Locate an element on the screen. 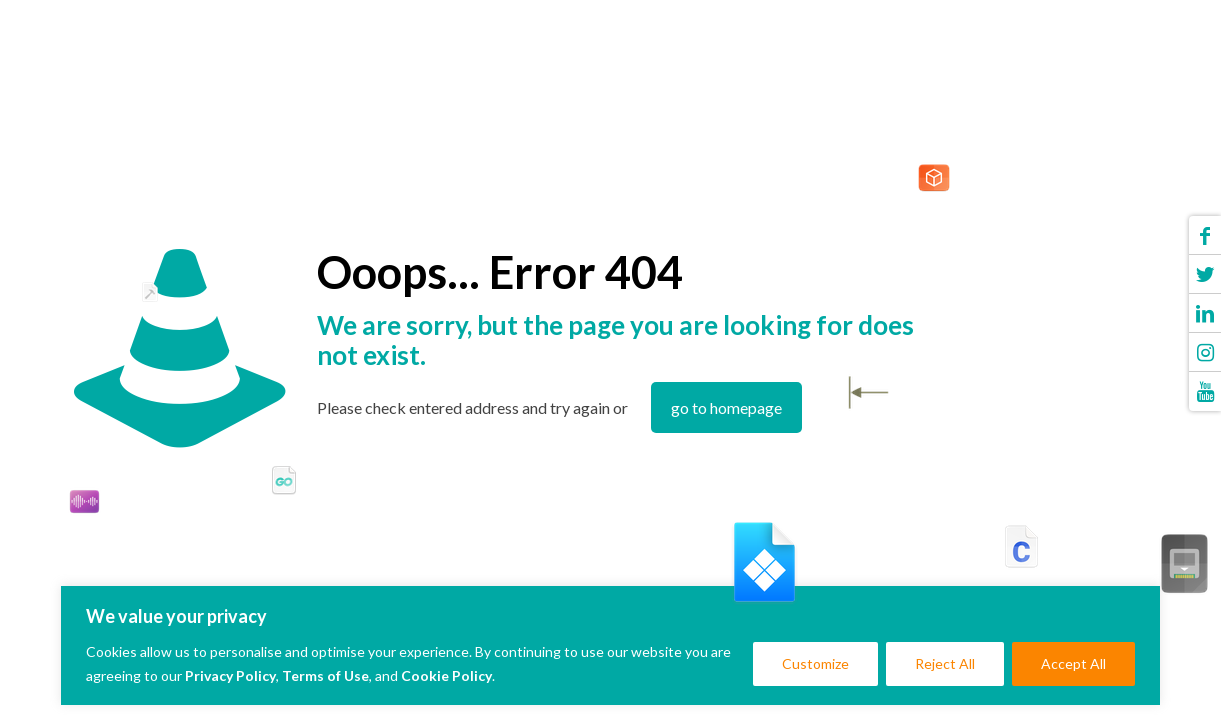  nintendo ds game rom file is located at coordinates (1184, 563).